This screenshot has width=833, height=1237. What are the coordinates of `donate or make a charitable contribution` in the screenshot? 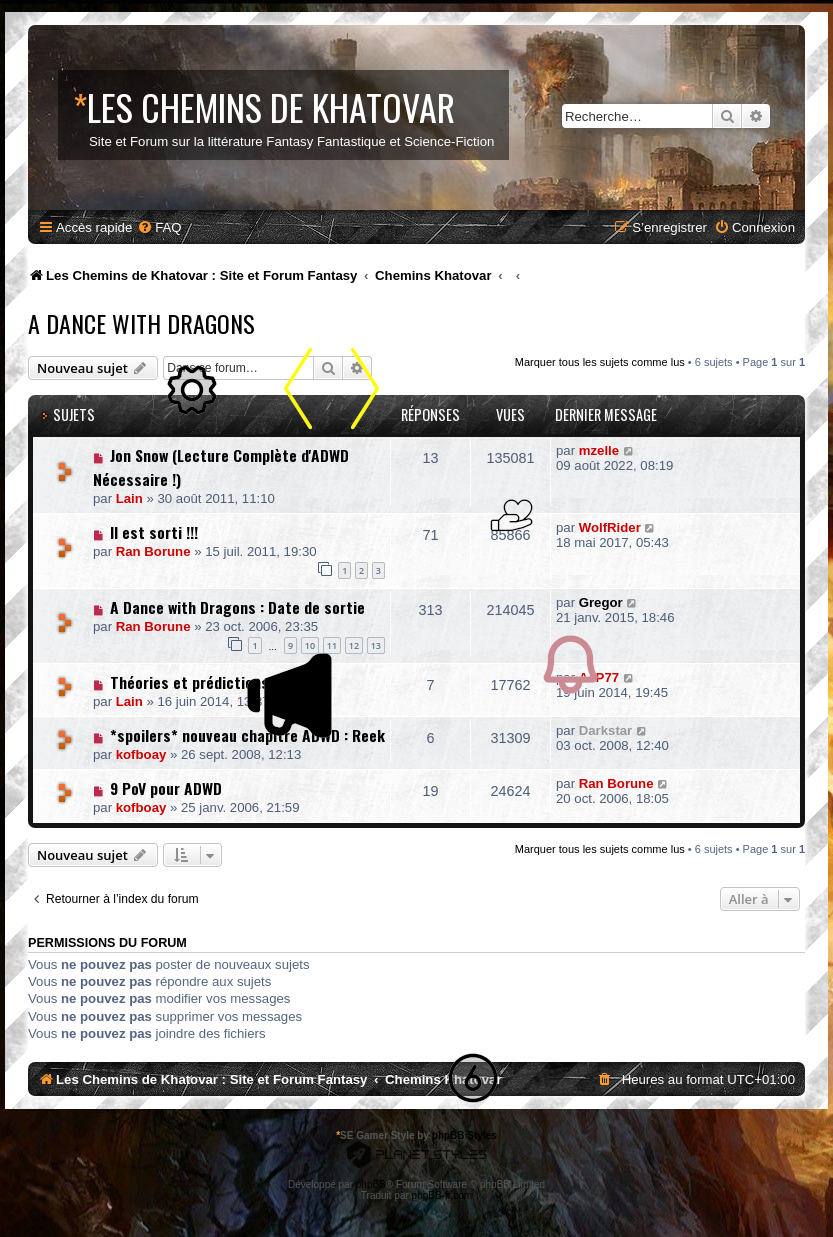 It's located at (513, 516).